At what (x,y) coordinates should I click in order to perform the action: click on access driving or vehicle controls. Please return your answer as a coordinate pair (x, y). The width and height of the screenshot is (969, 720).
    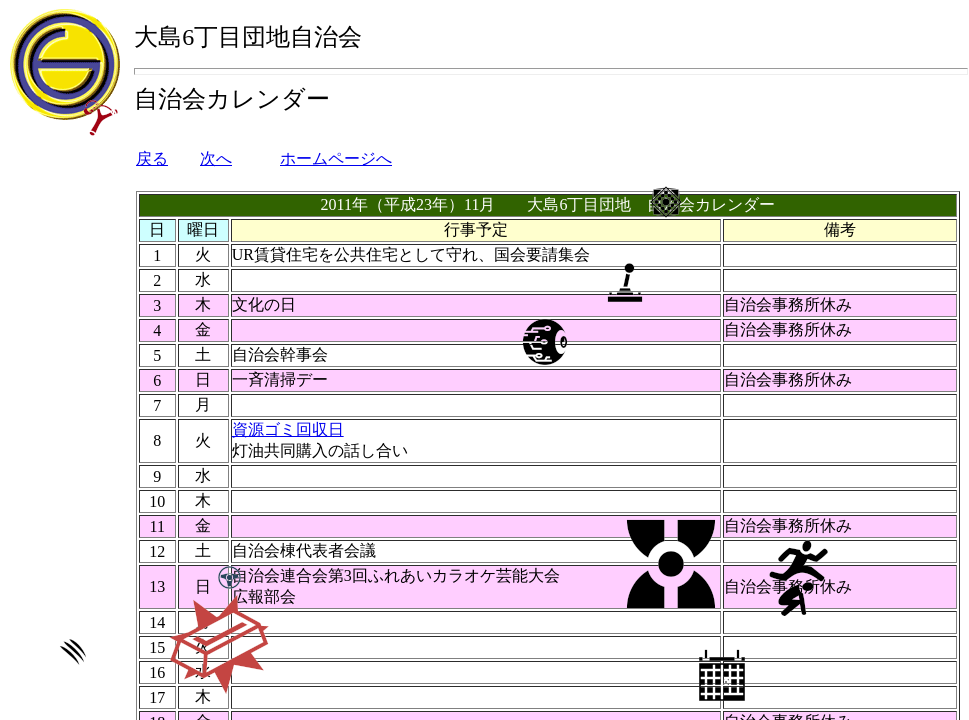
    Looking at the image, I should click on (229, 577).